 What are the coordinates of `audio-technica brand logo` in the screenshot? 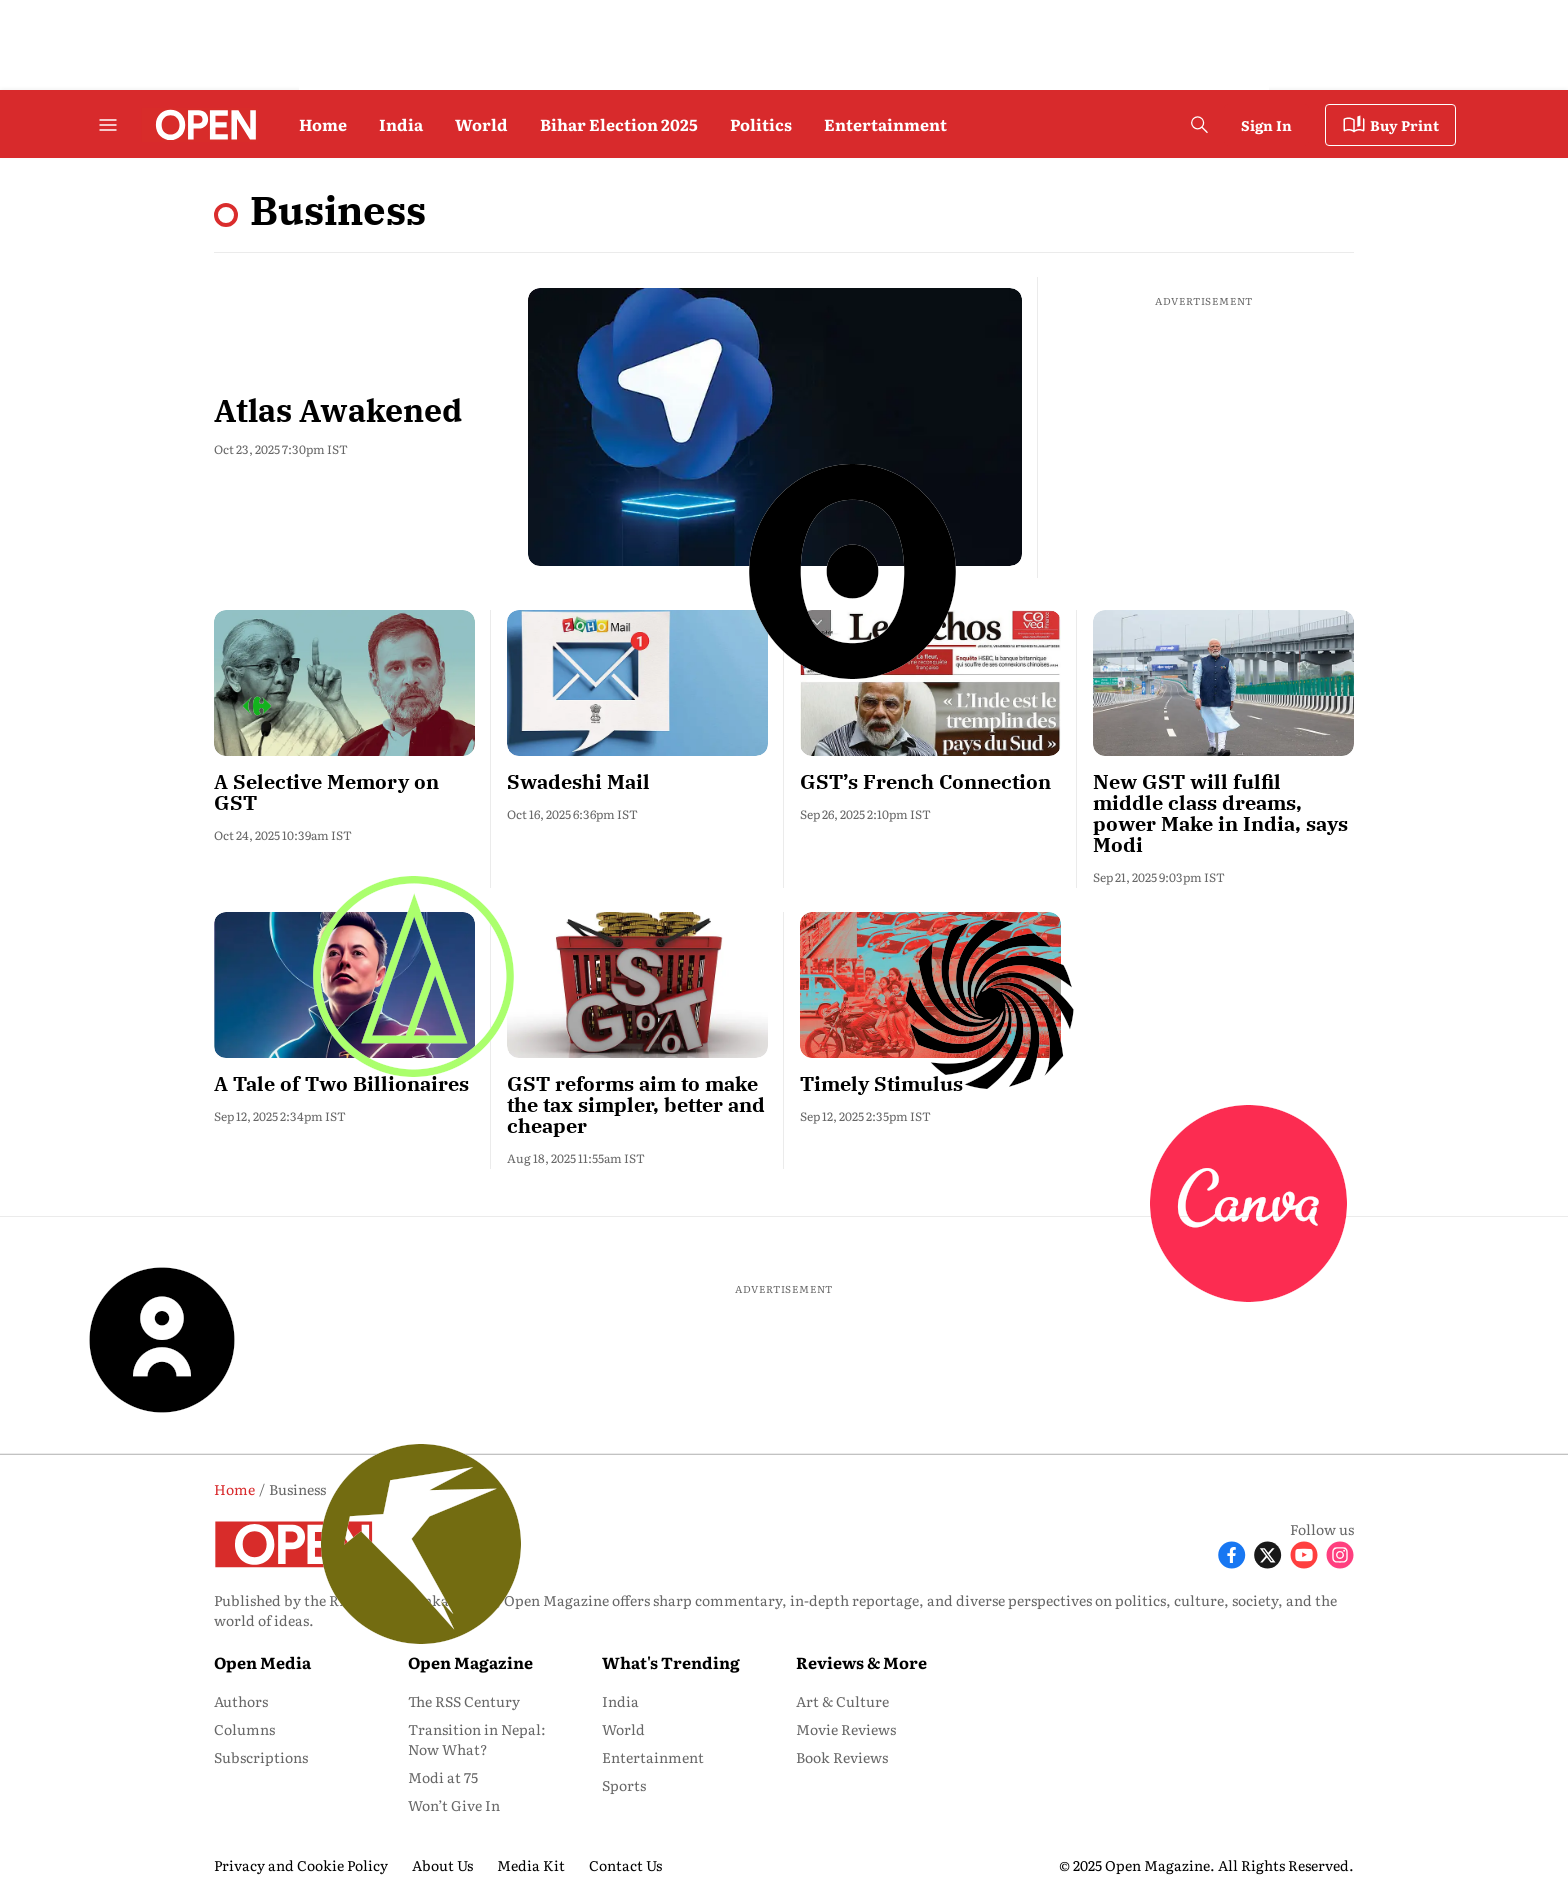 It's located at (413, 976).